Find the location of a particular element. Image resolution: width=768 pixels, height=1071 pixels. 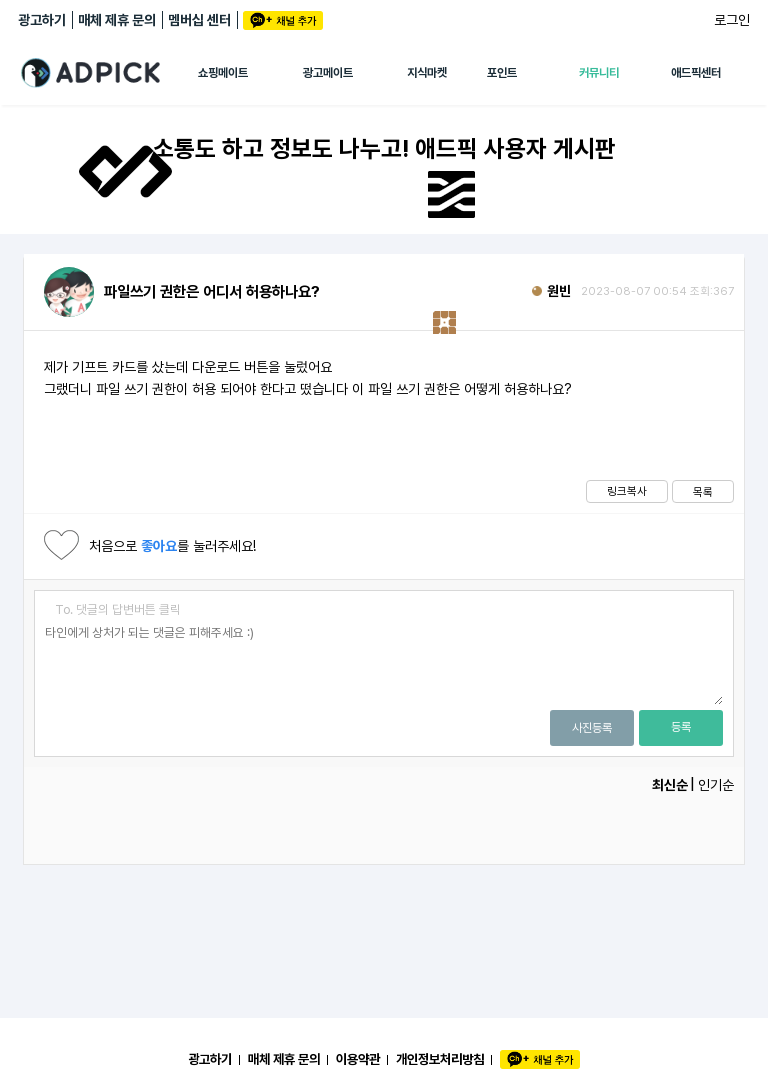

open daily.dev app is located at coordinates (125, 171).